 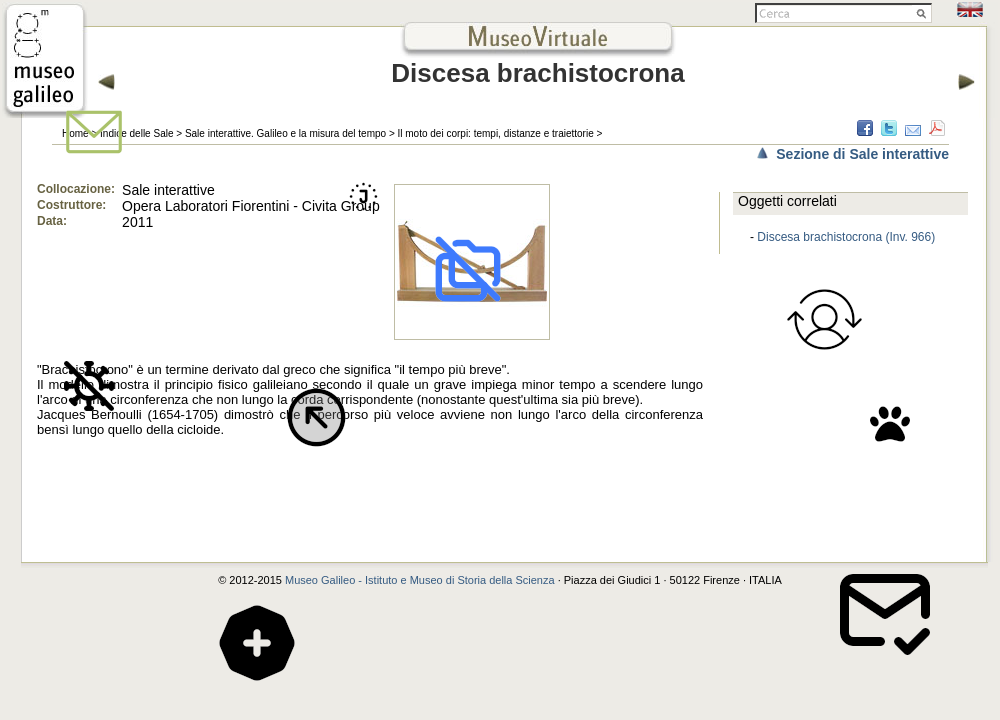 What do you see at coordinates (257, 643) in the screenshot?
I see `add a new item or element` at bounding box center [257, 643].